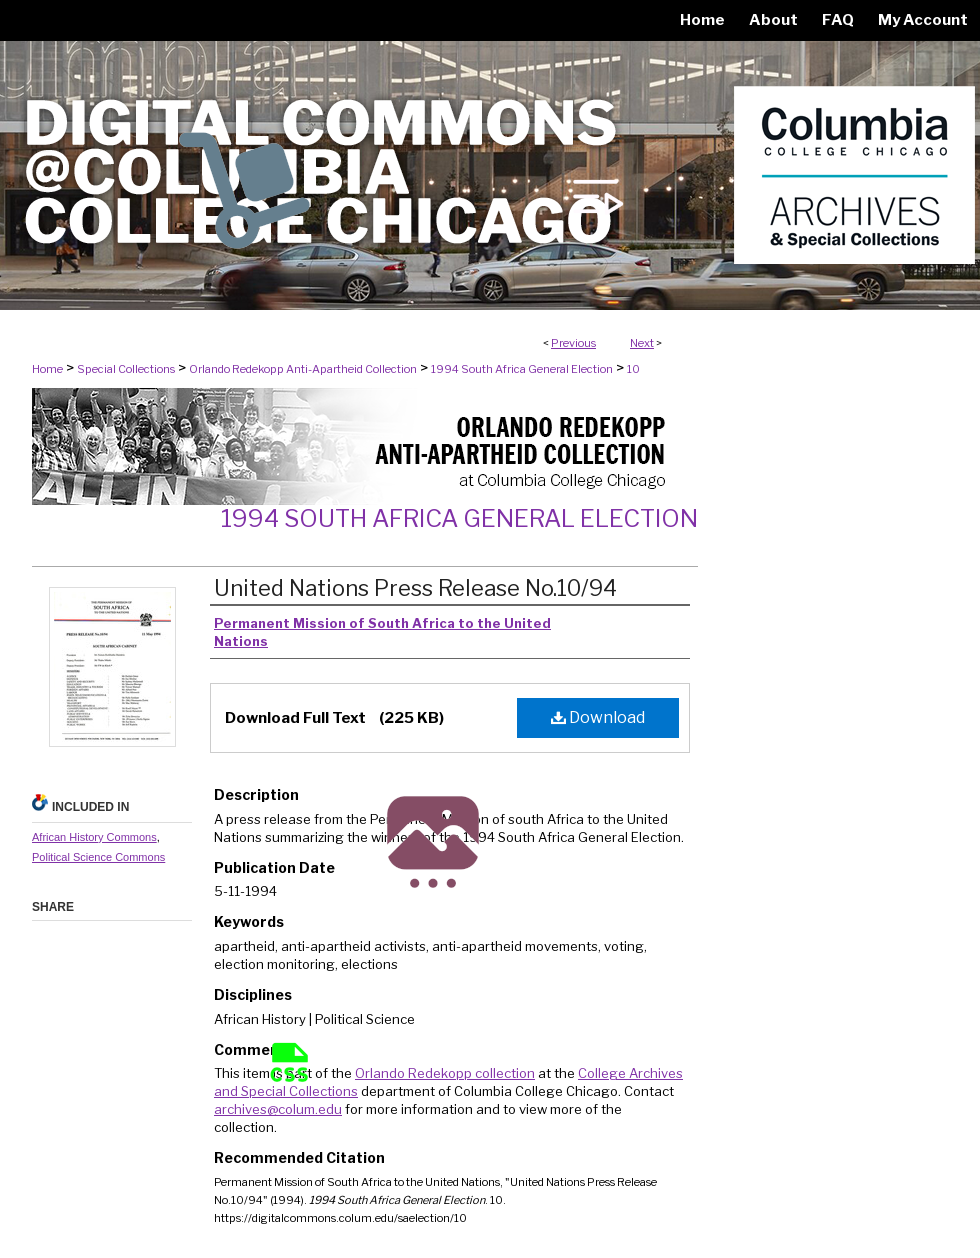  I want to click on view playback queue, so click(595, 196).